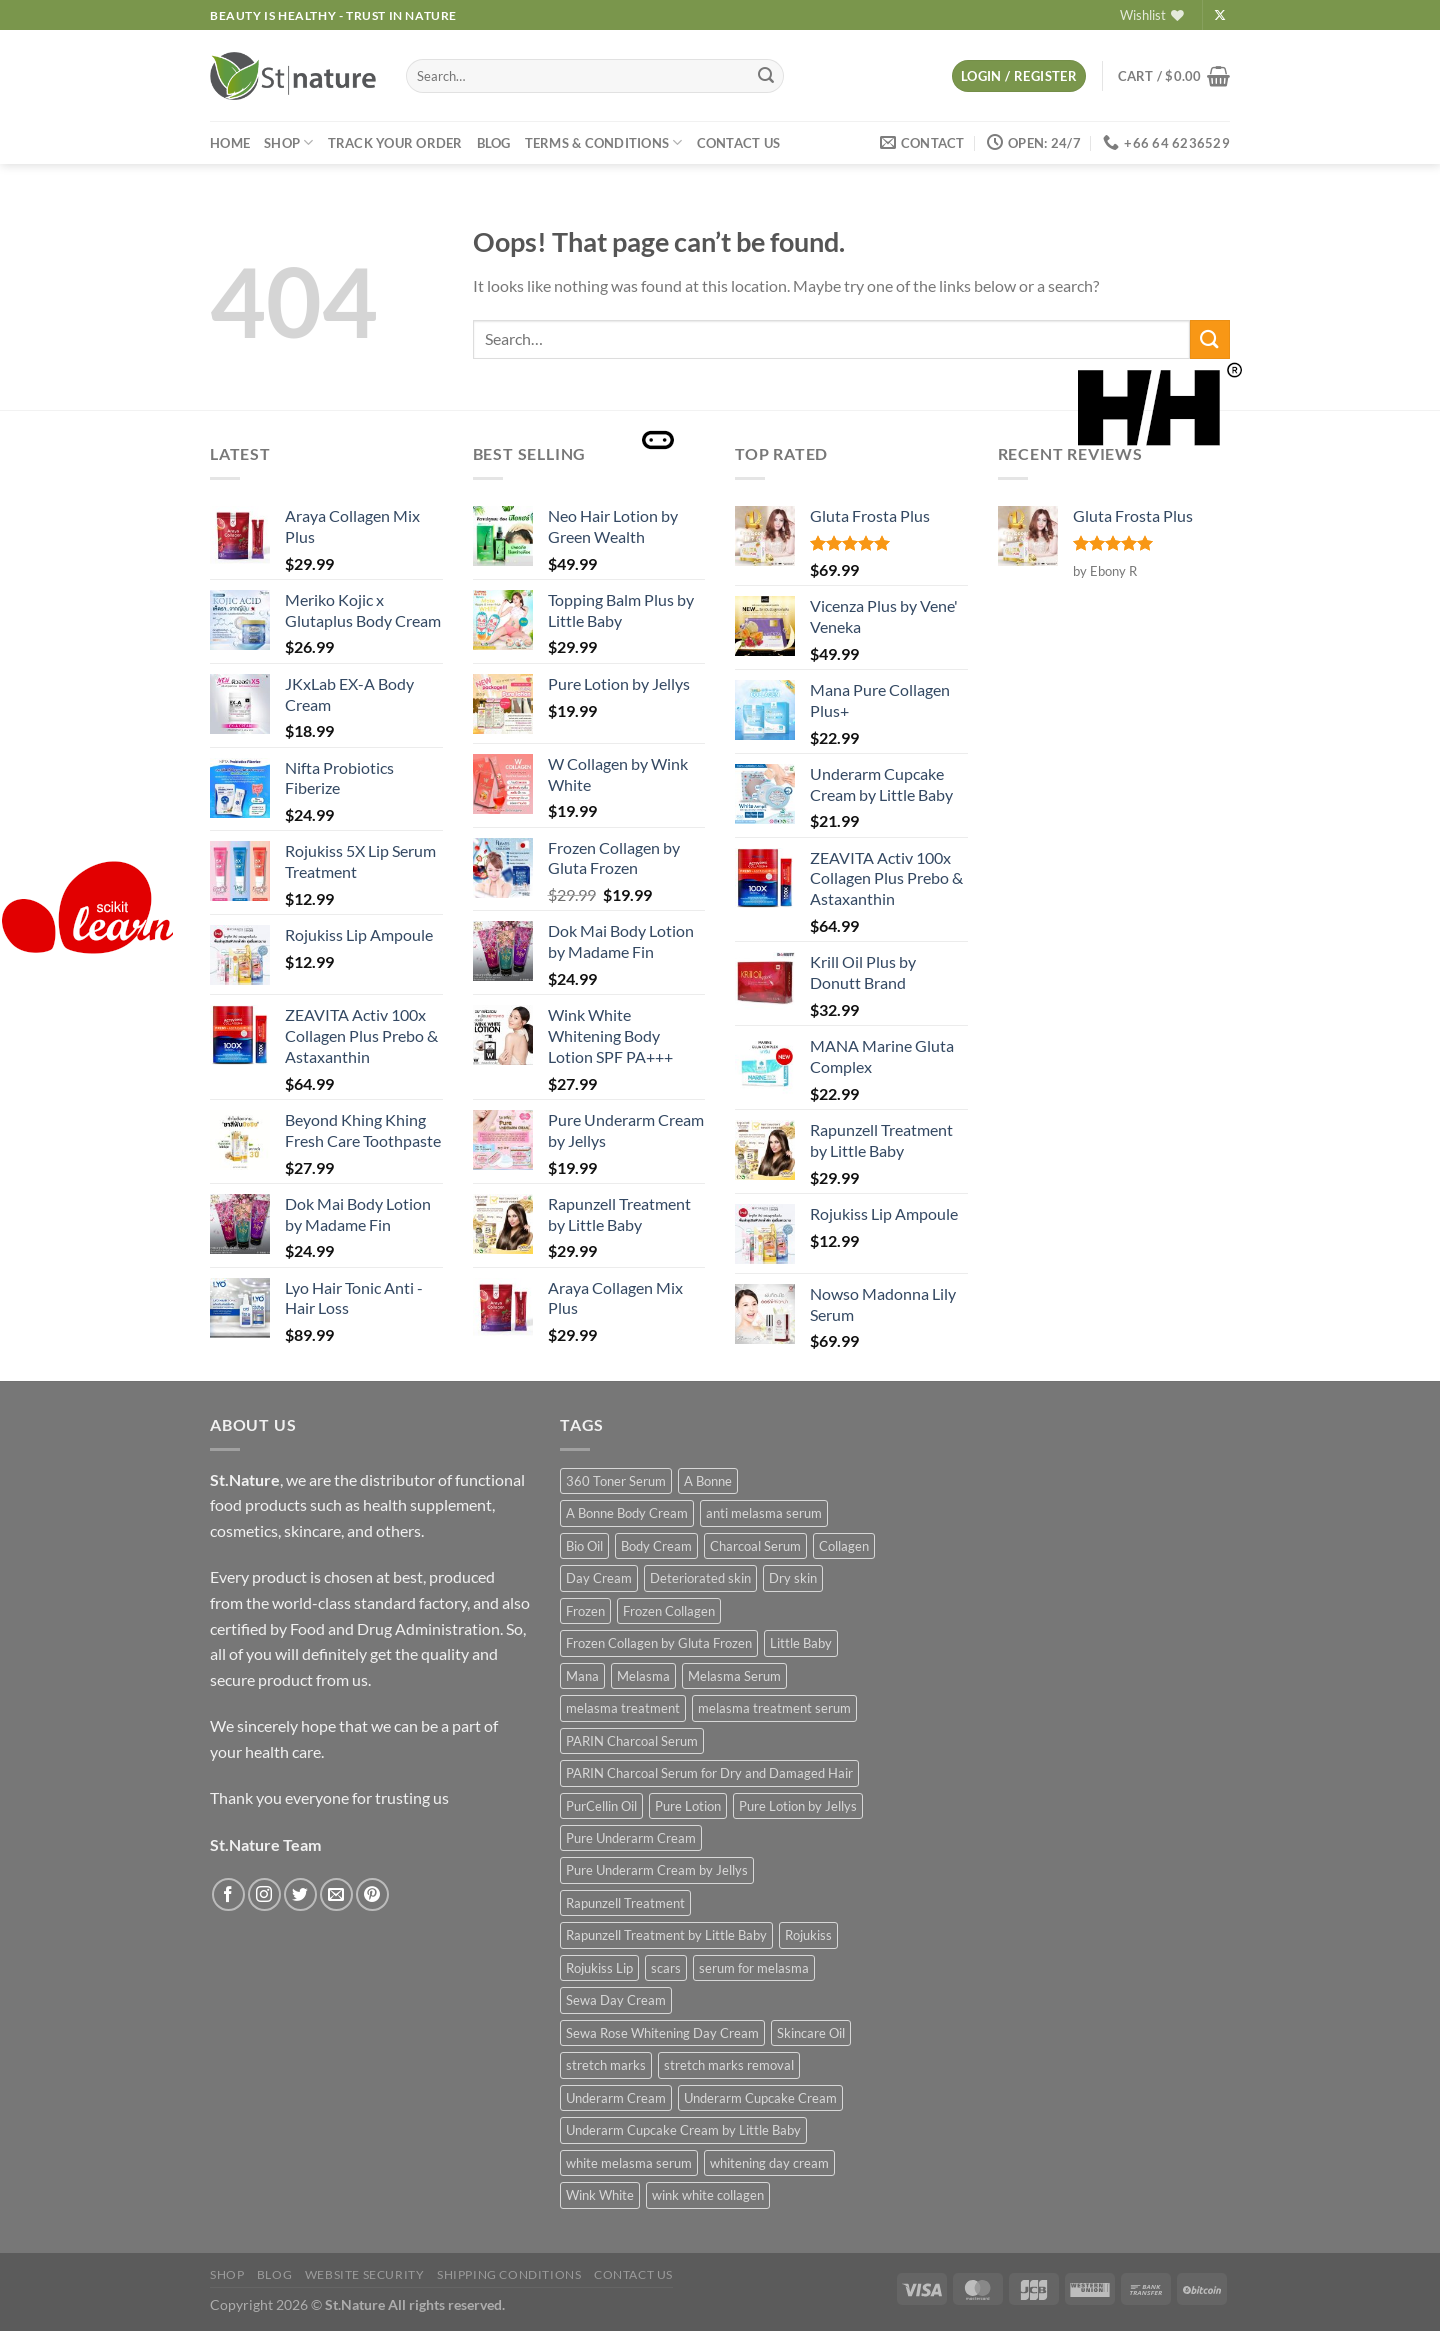 The height and width of the screenshot is (2331, 1440). I want to click on visit the Helly Hansen website, so click(1160, 404).